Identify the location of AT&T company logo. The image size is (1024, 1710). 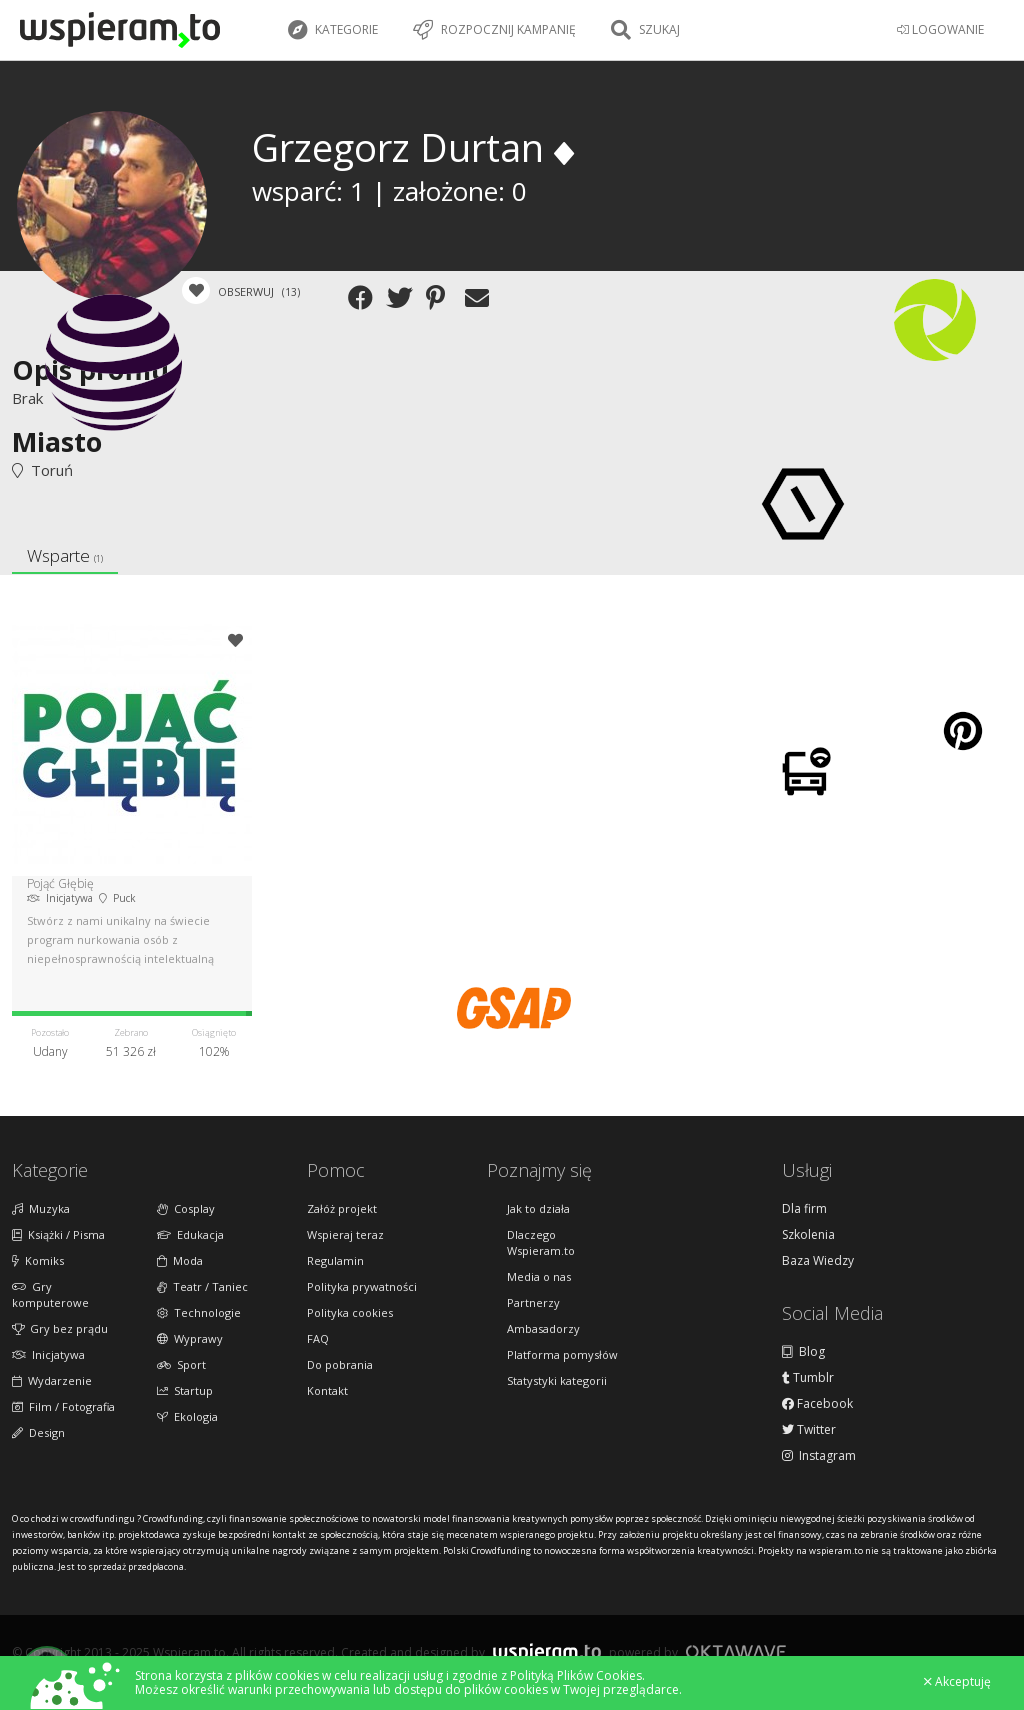
(113, 362).